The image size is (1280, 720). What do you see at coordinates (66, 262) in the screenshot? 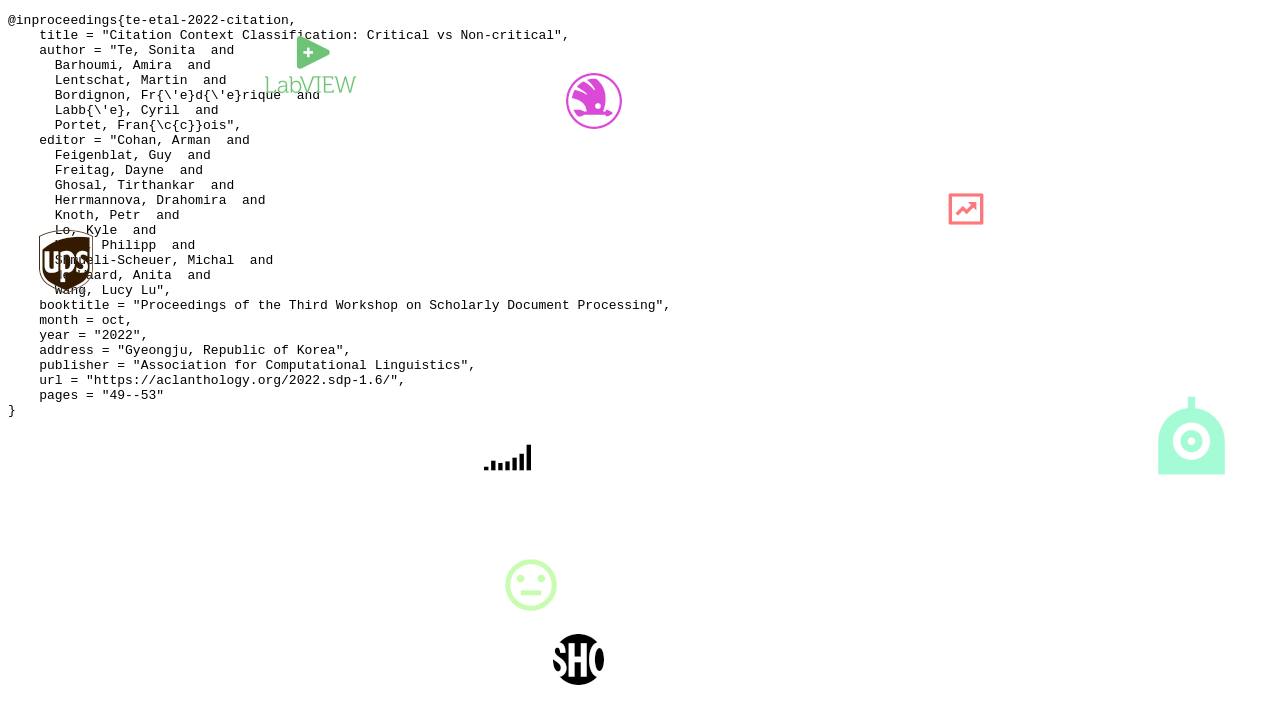
I see `UPS shipping and tracking services` at bounding box center [66, 262].